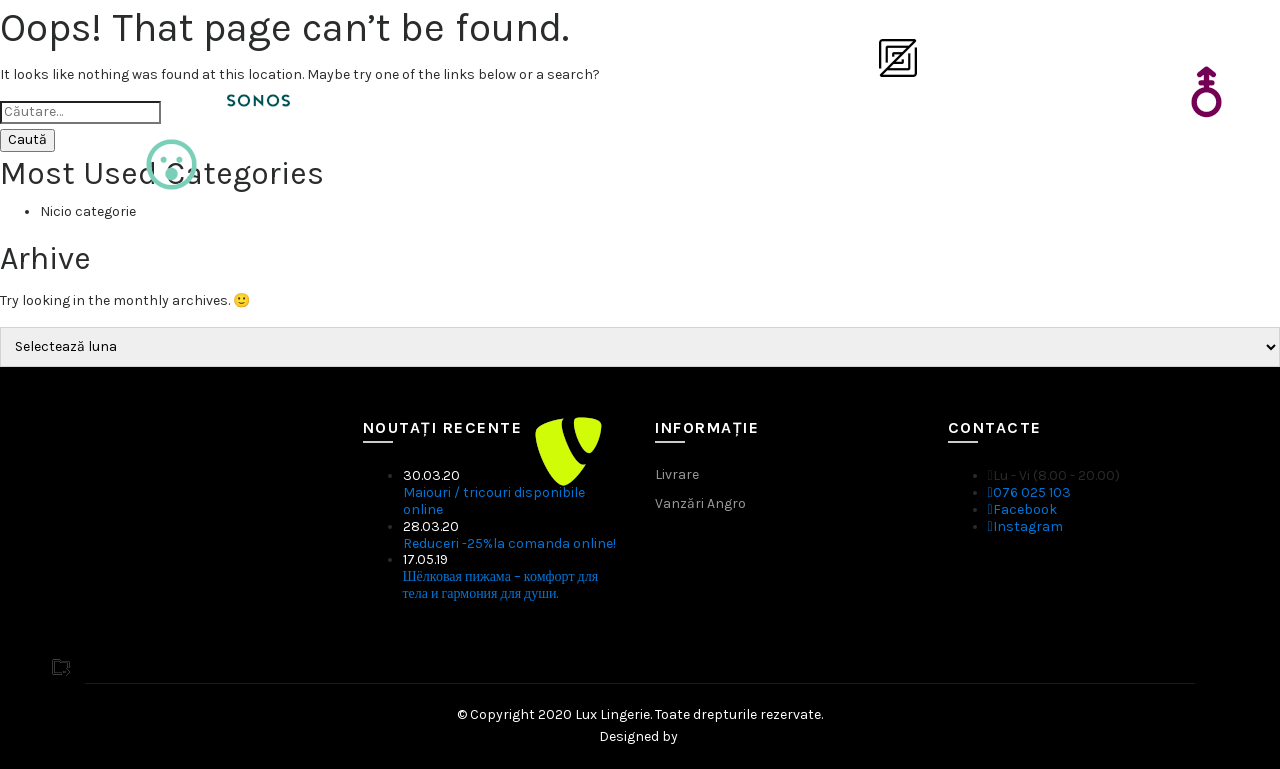 This screenshot has height=769, width=1280. Describe the element at coordinates (568, 451) in the screenshot. I see `typo3 content management system logo` at that location.